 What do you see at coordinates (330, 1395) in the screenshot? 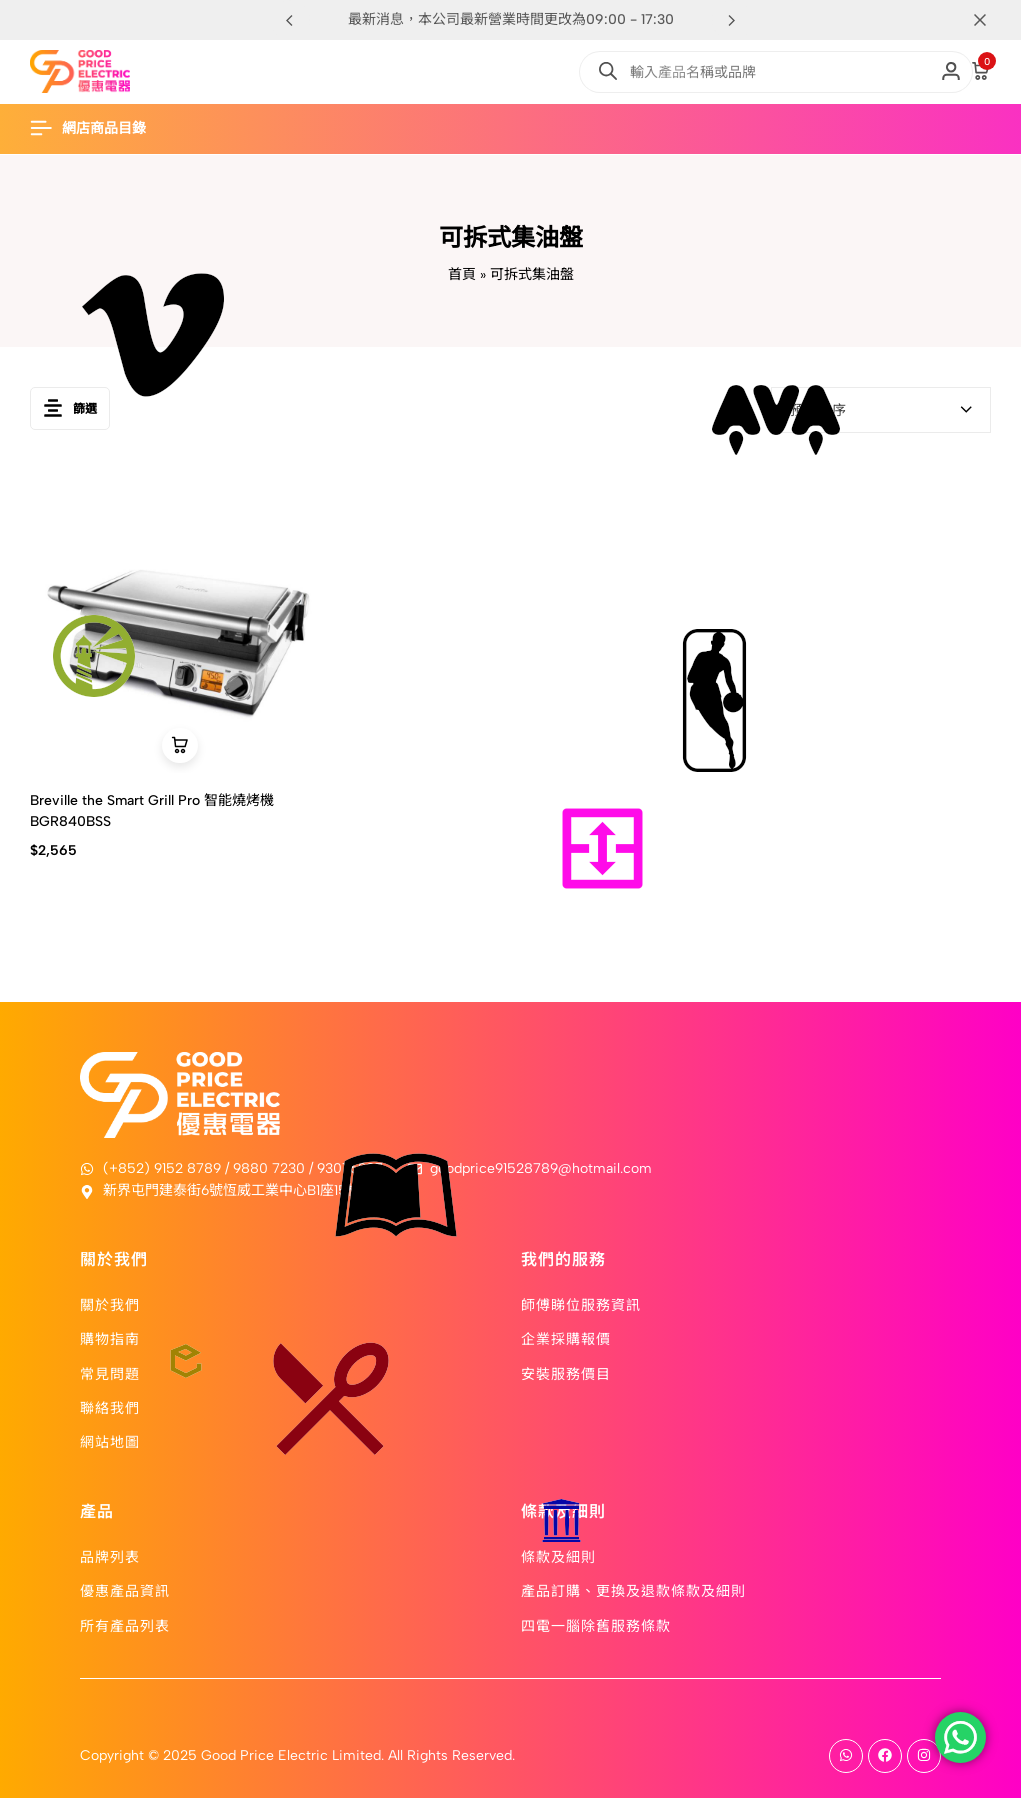
I see `browse nearby restaurants` at bounding box center [330, 1395].